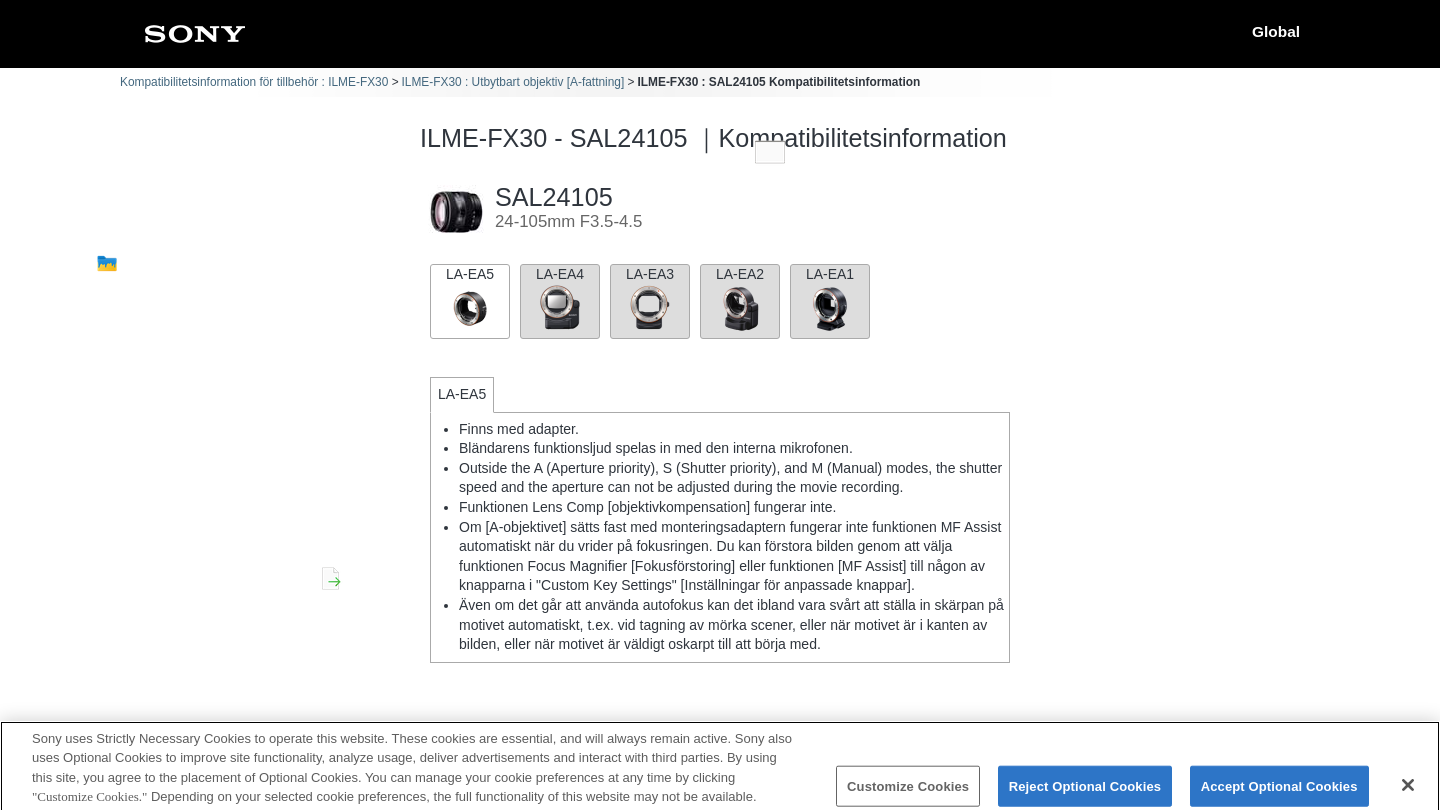 The height and width of the screenshot is (810, 1440). I want to click on open folder to view contents, so click(107, 264).